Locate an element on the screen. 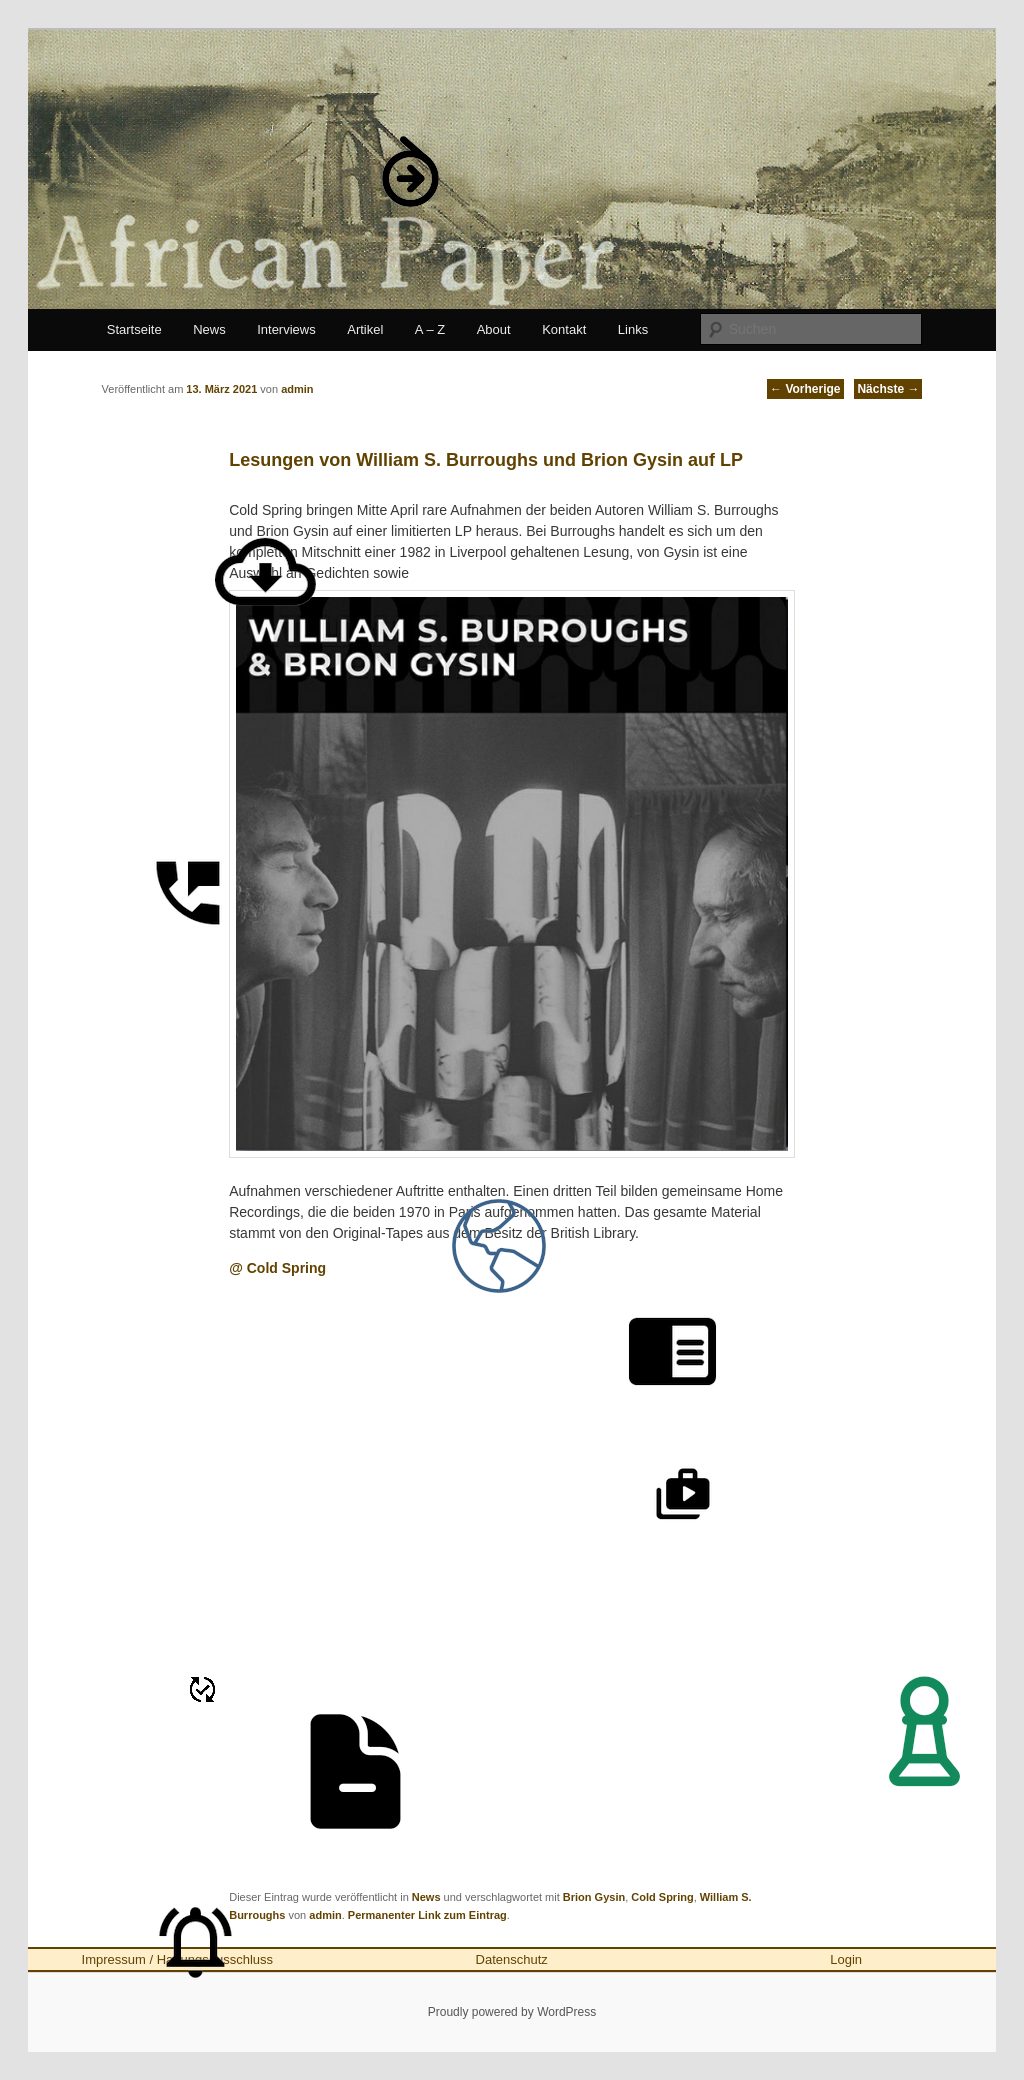  view your purchased videos or media is located at coordinates (683, 1495).